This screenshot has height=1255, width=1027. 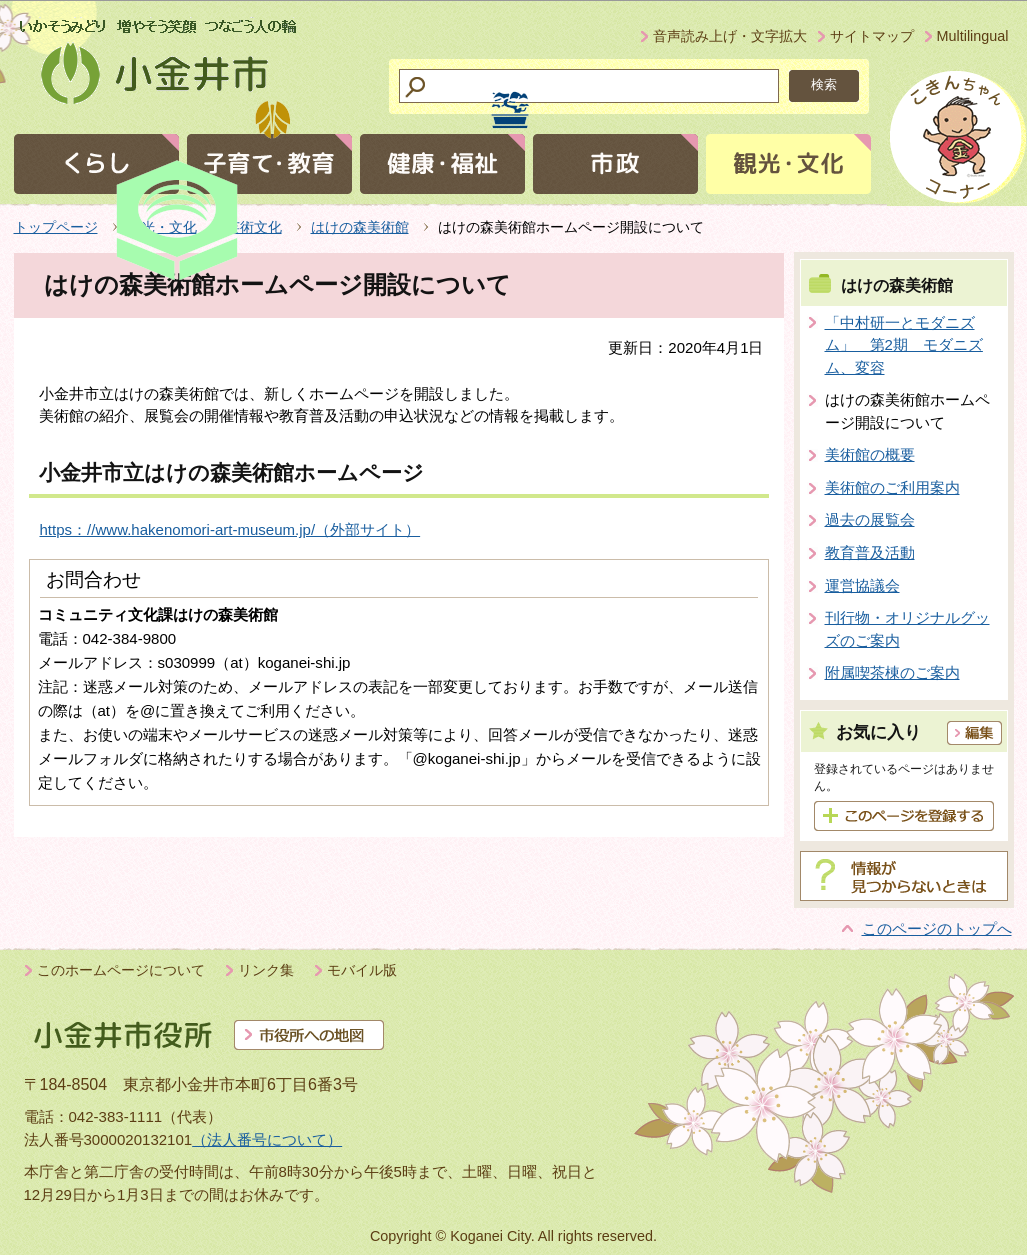 I want to click on access hardware or mechanical settings, so click(x=177, y=220).